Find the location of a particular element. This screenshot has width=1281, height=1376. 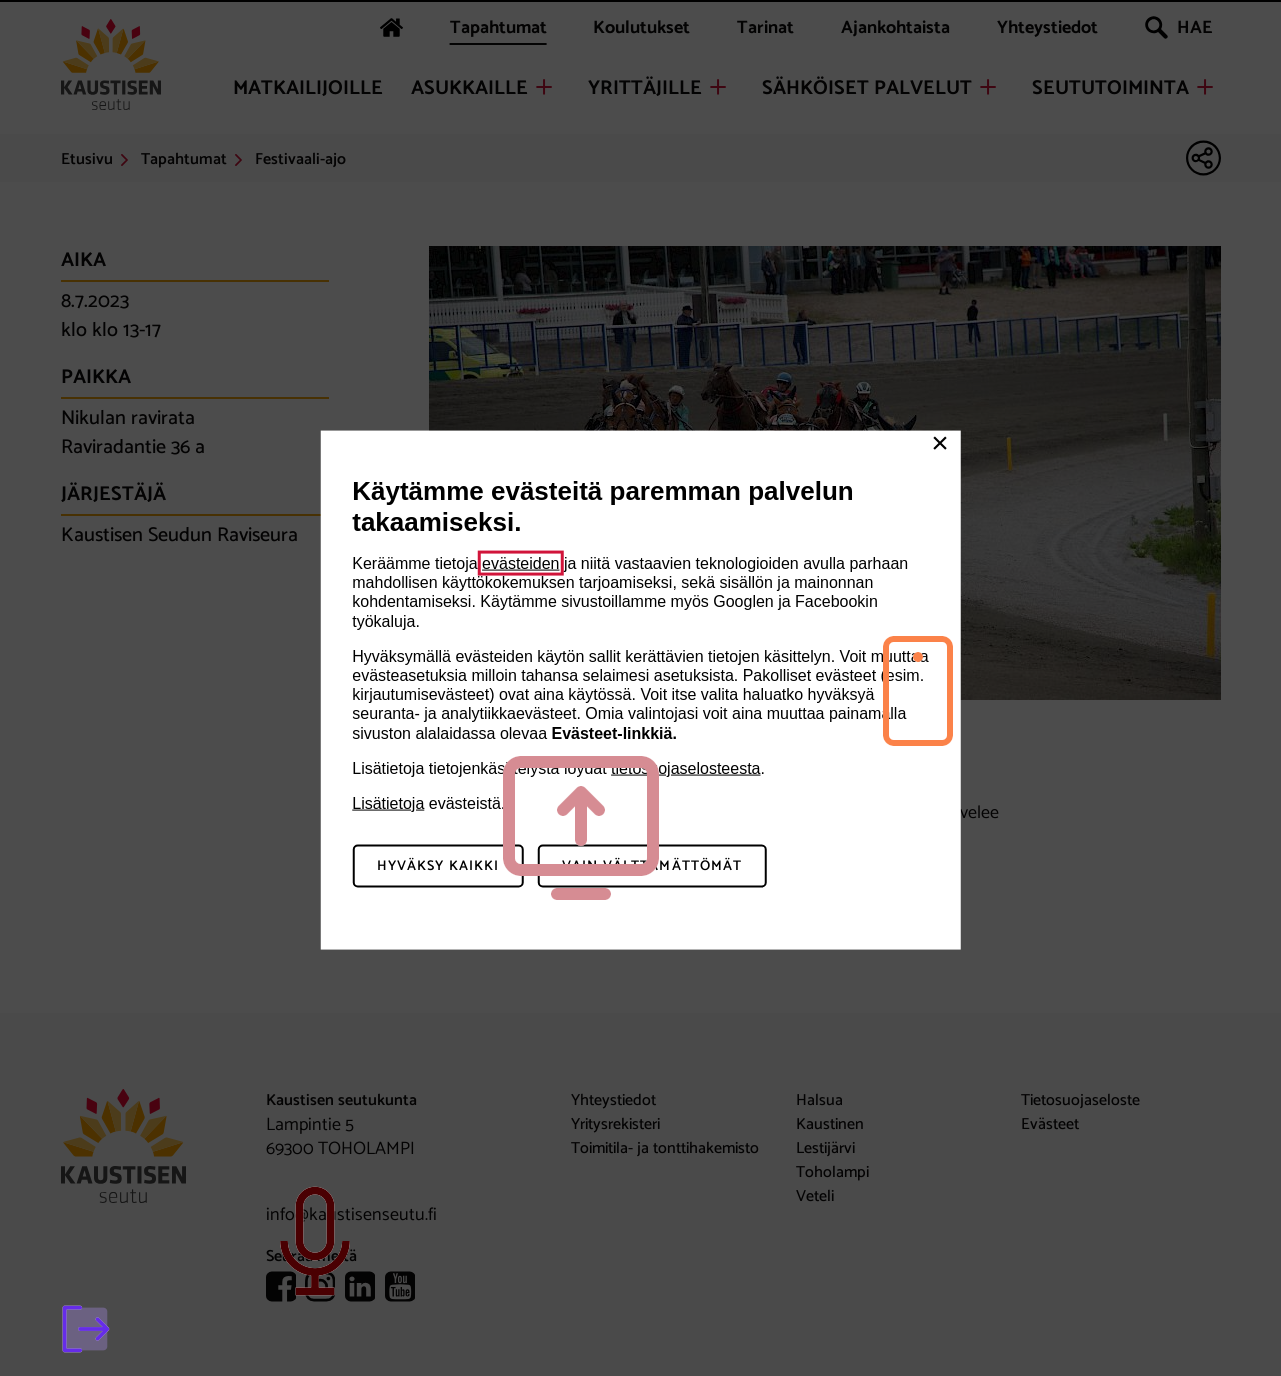

upload file to desktop or monitor is located at coordinates (581, 822).